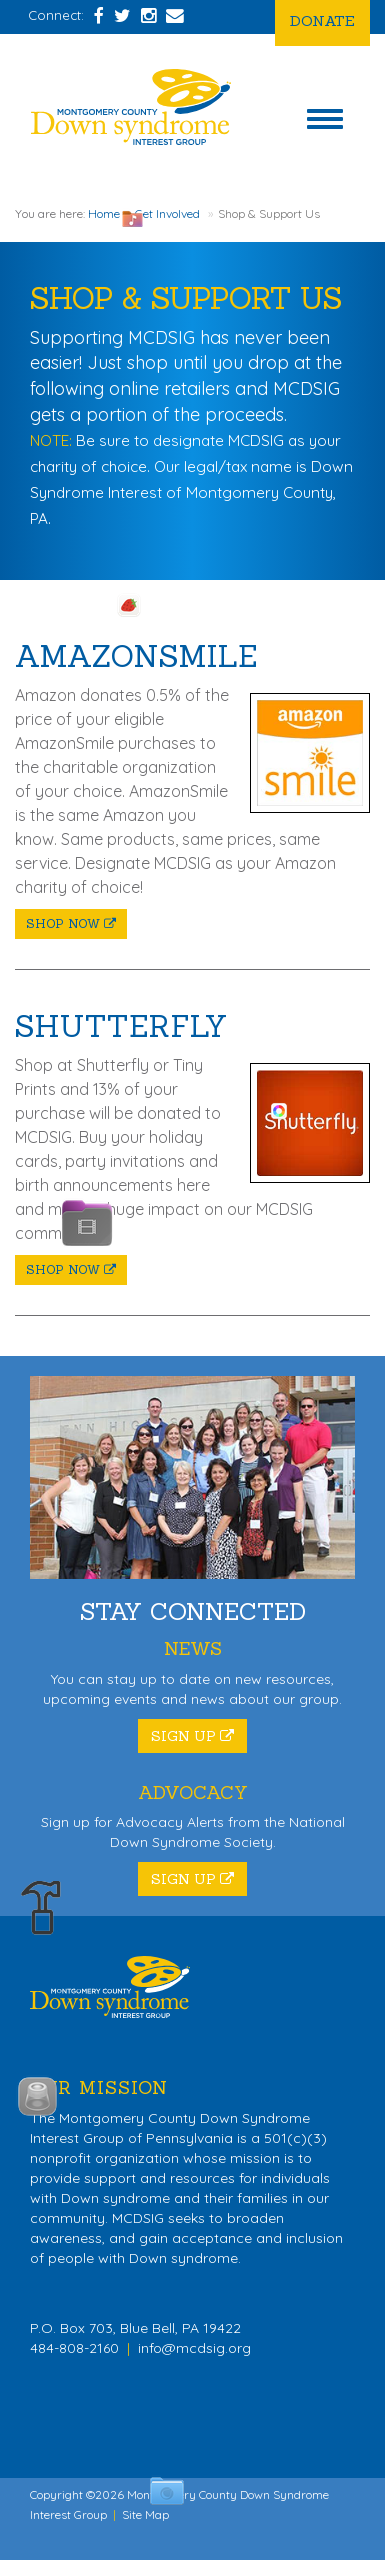 This screenshot has width=385, height=2560. I want to click on open Maxon application folder, so click(167, 2491).